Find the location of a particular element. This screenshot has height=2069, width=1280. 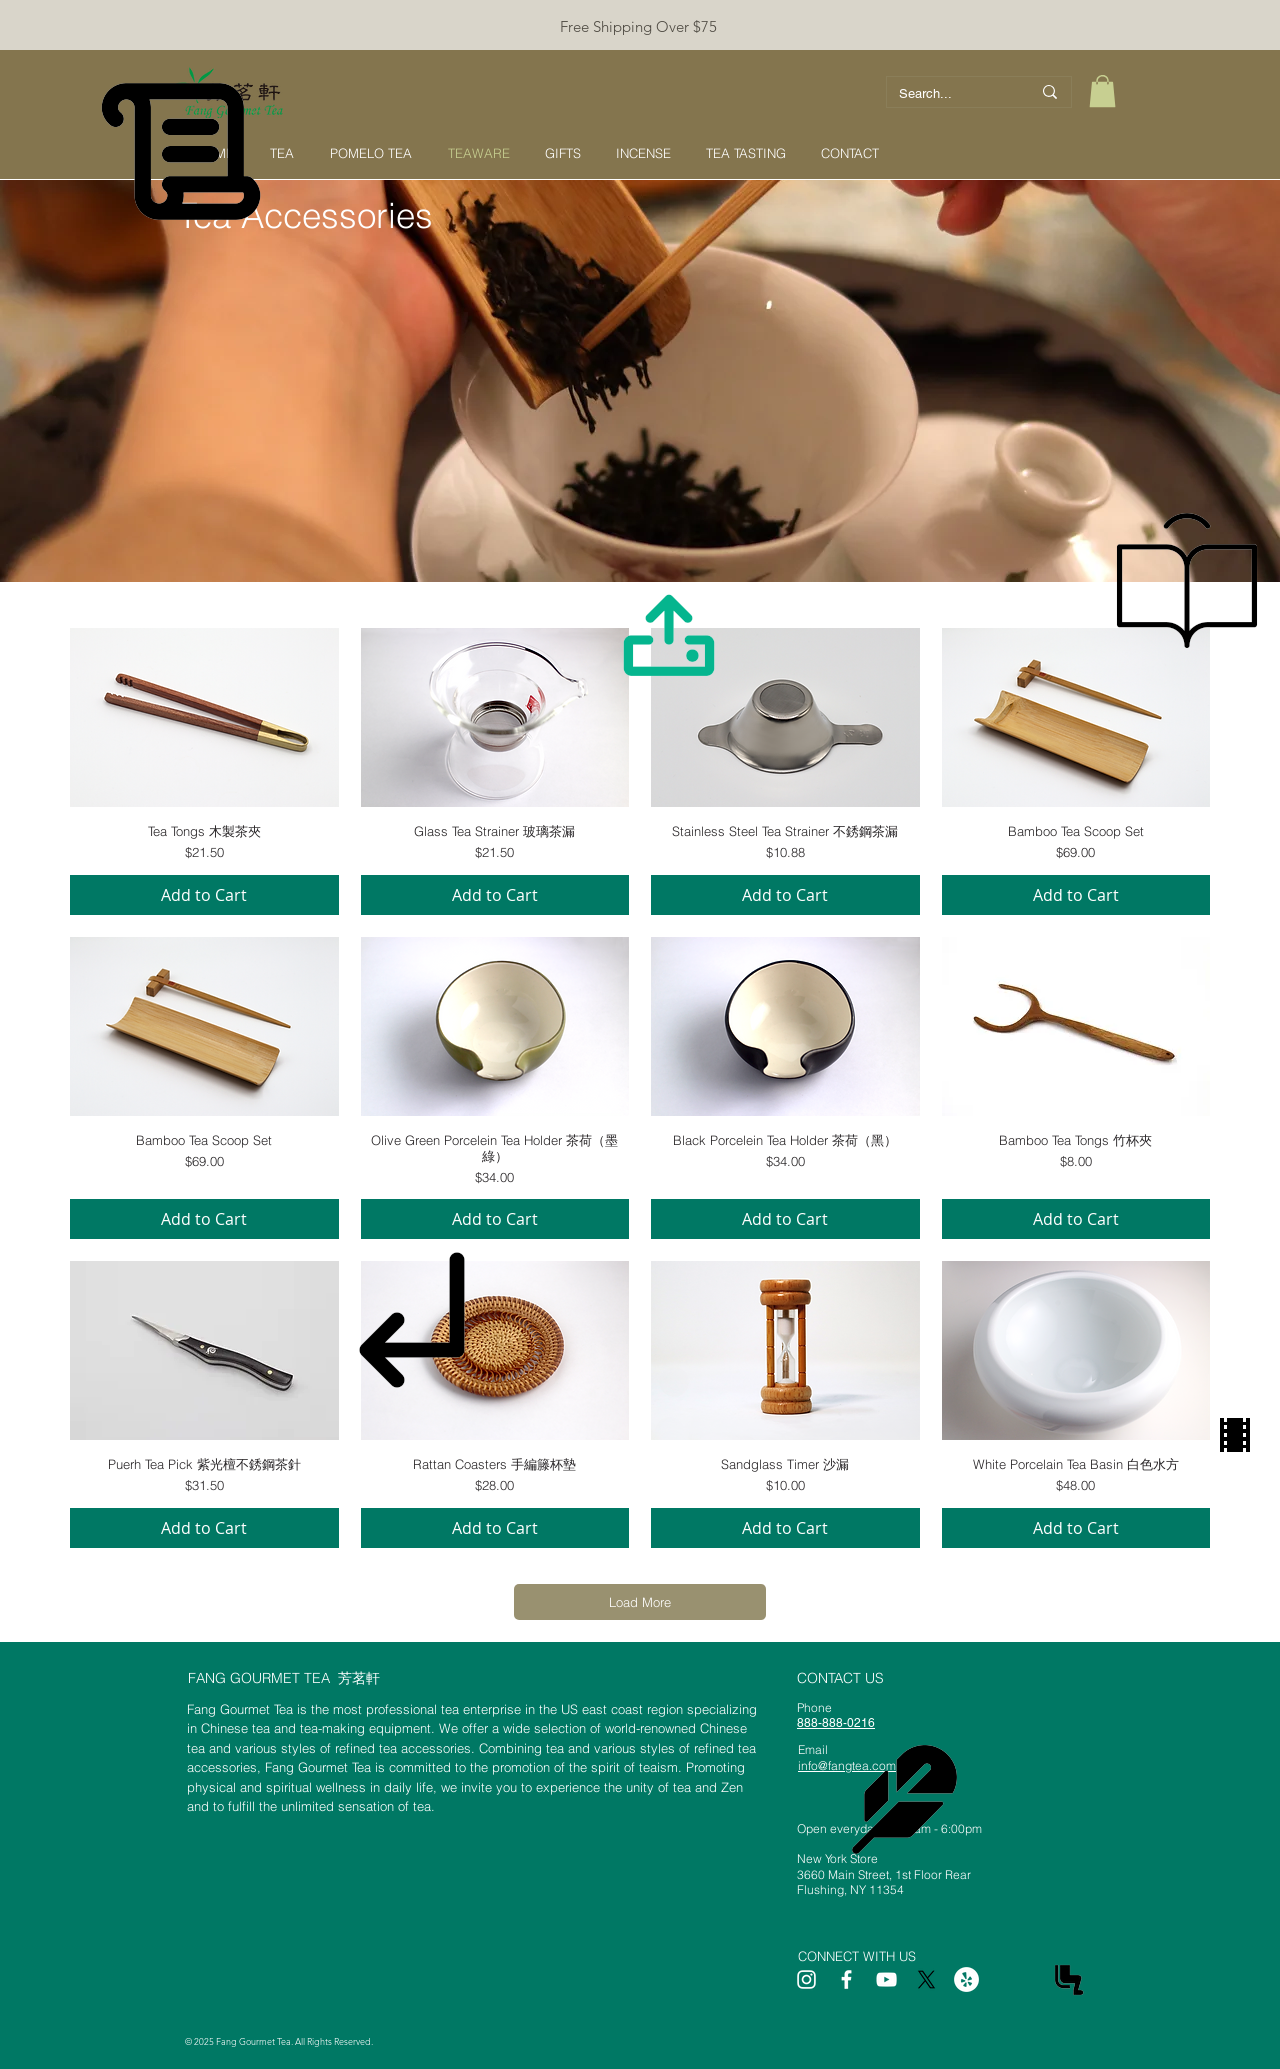

view terms and conditions or legal documents is located at coordinates (186, 151).